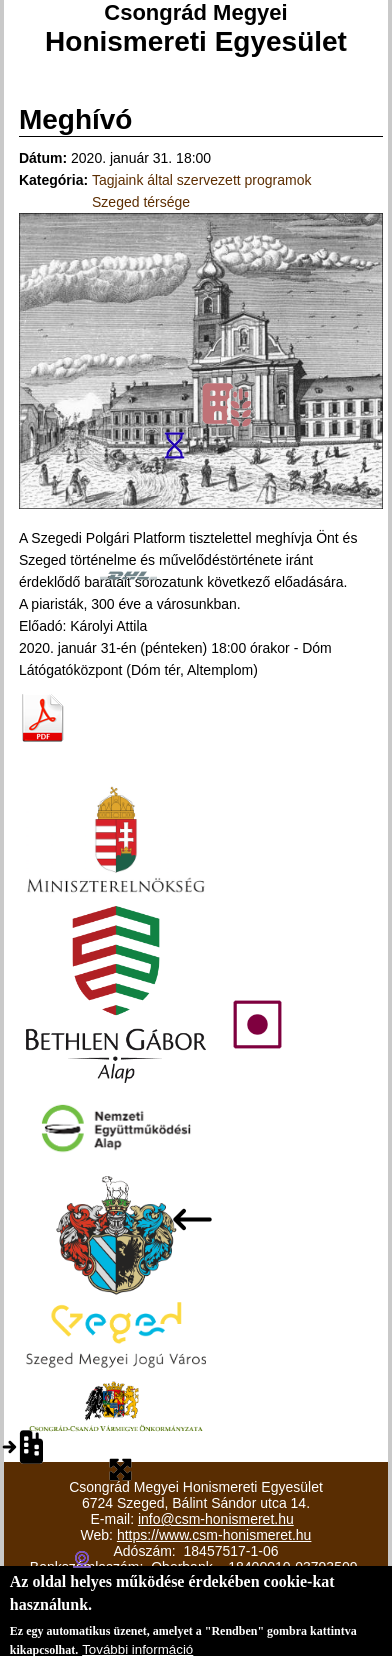 The width and height of the screenshot is (392, 1656). I want to click on indicates a process is waiting or pending, so click(174, 445).